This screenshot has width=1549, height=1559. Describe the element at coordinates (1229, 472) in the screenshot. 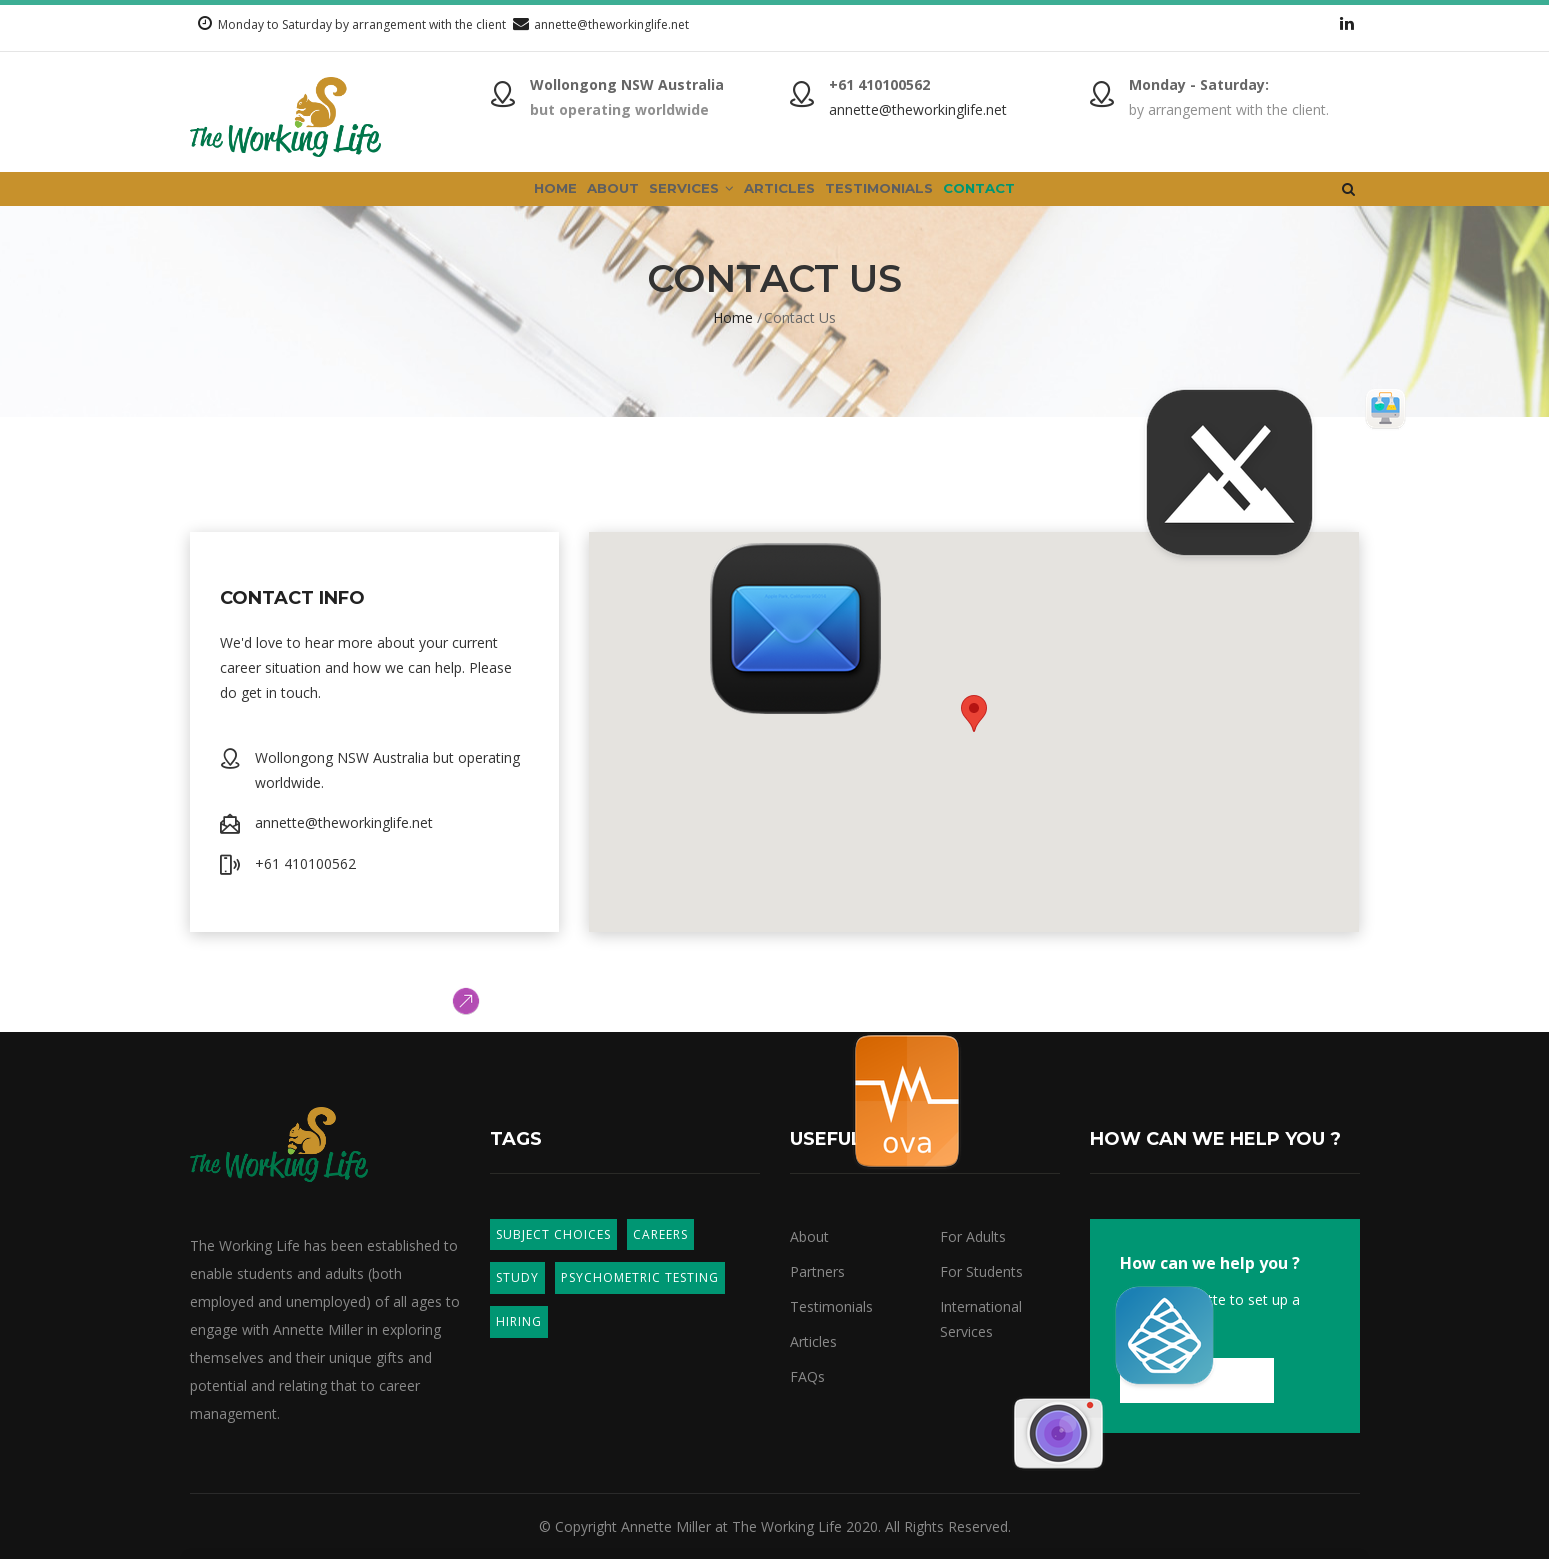

I see `launch mx linux application` at that location.